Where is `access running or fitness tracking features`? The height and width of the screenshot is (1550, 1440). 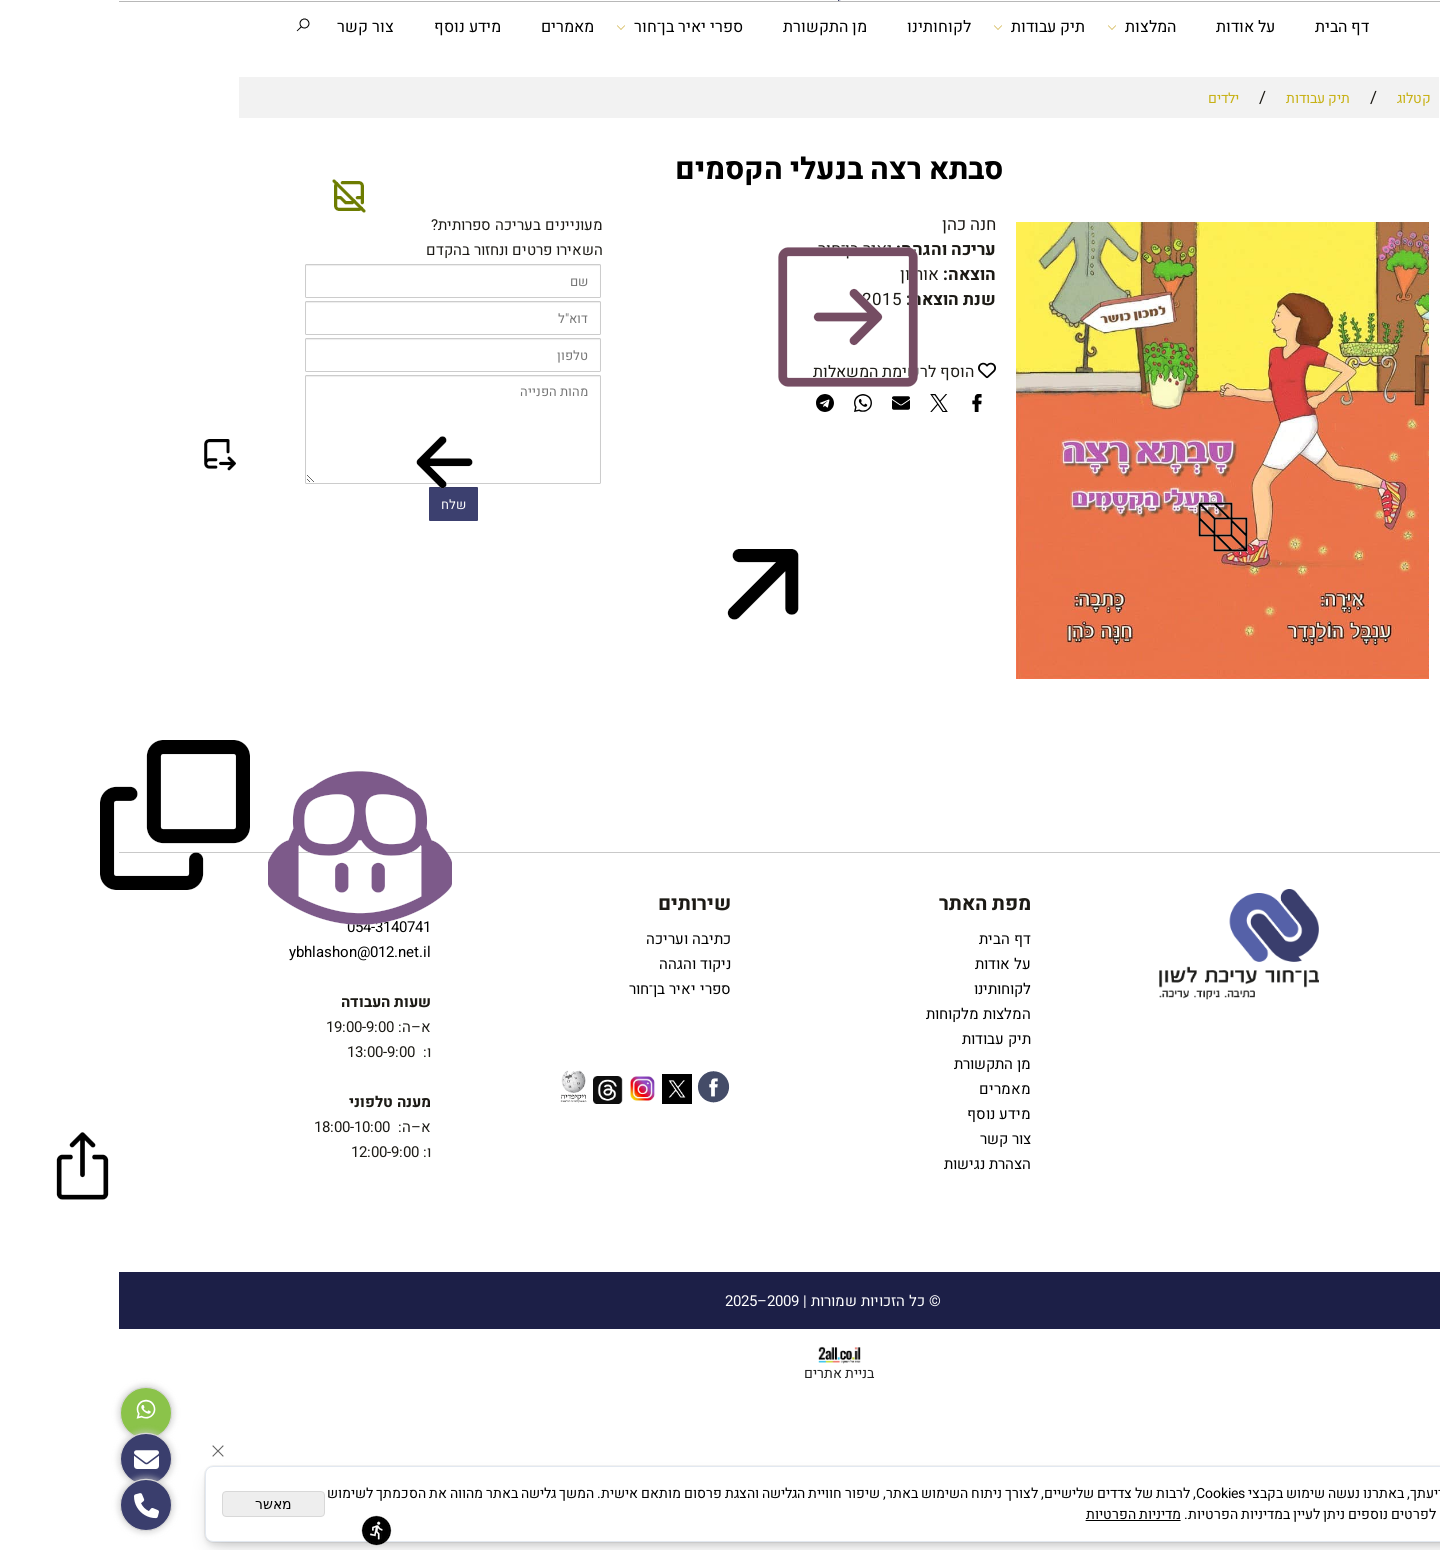
access running or fitness tracking features is located at coordinates (376, 1530).